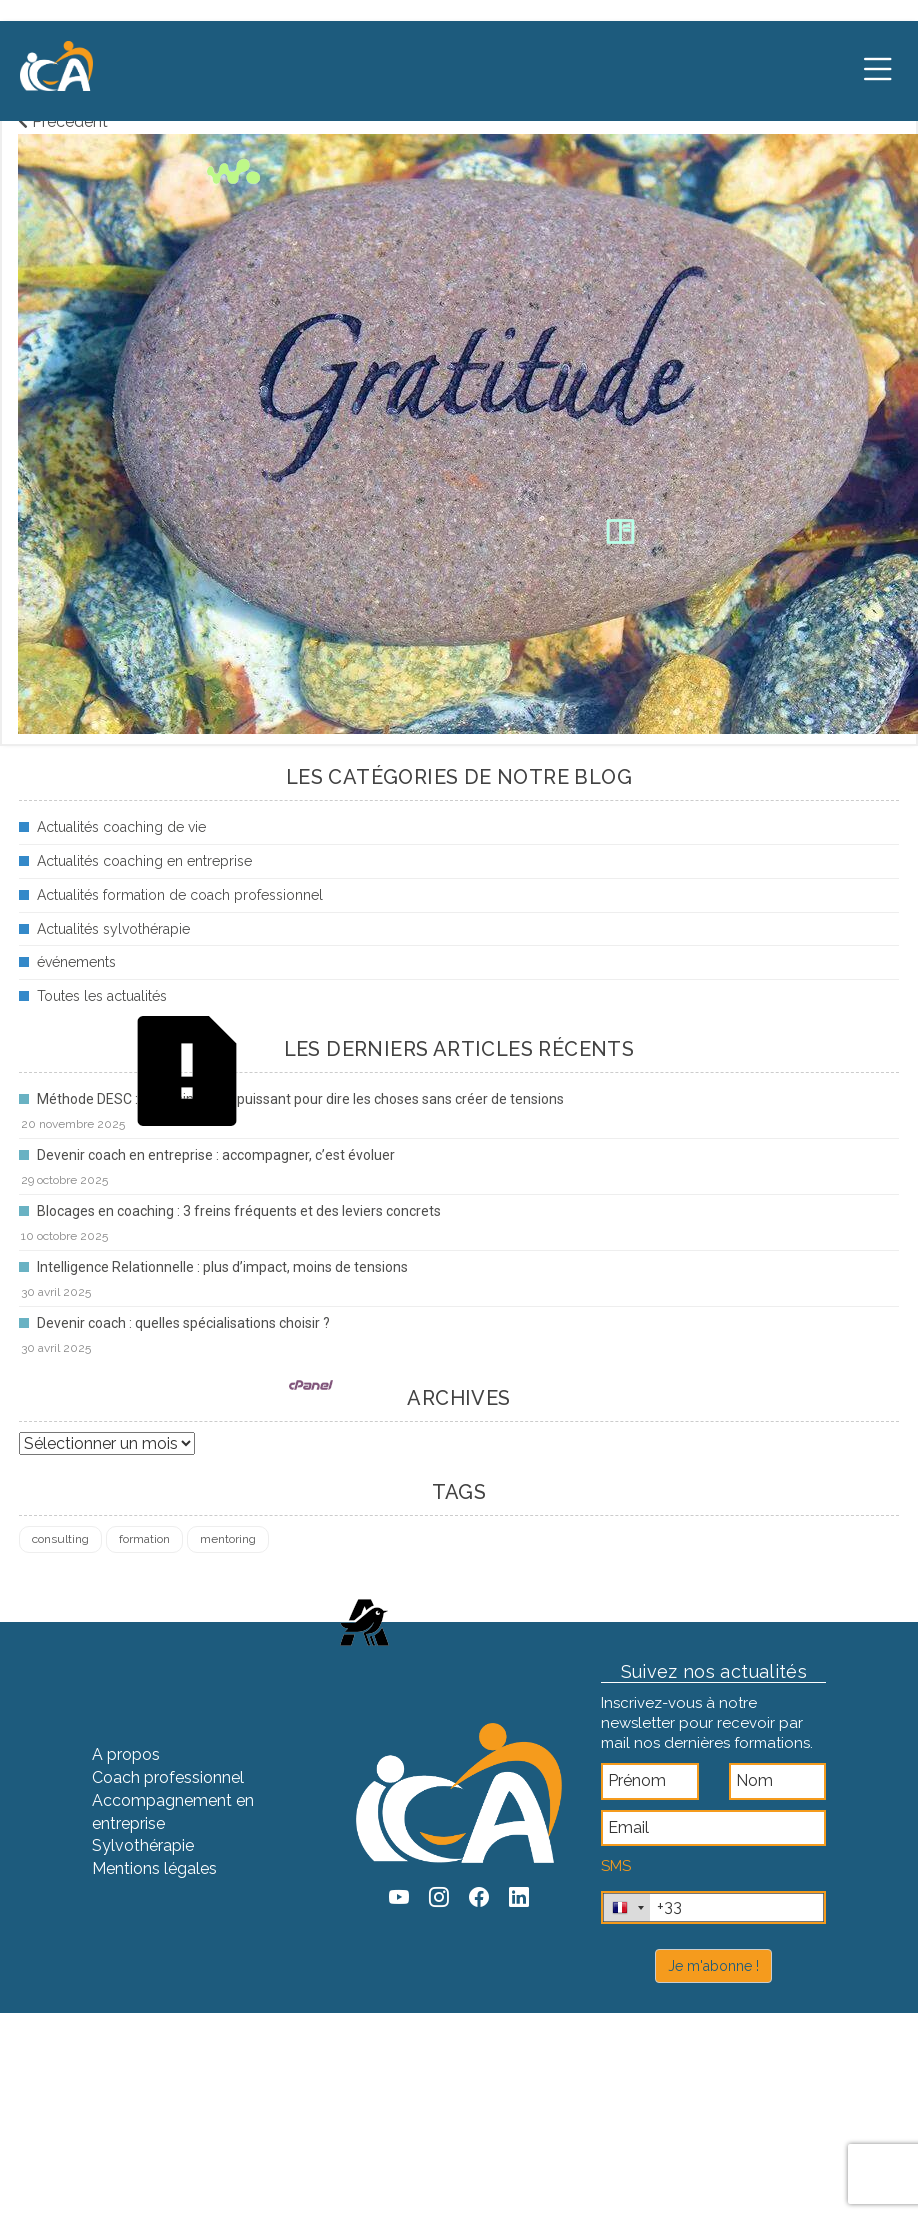  Describe the element at coordinates (187, 1071) in the screenshot. I see `file with warning or error status` at that location.